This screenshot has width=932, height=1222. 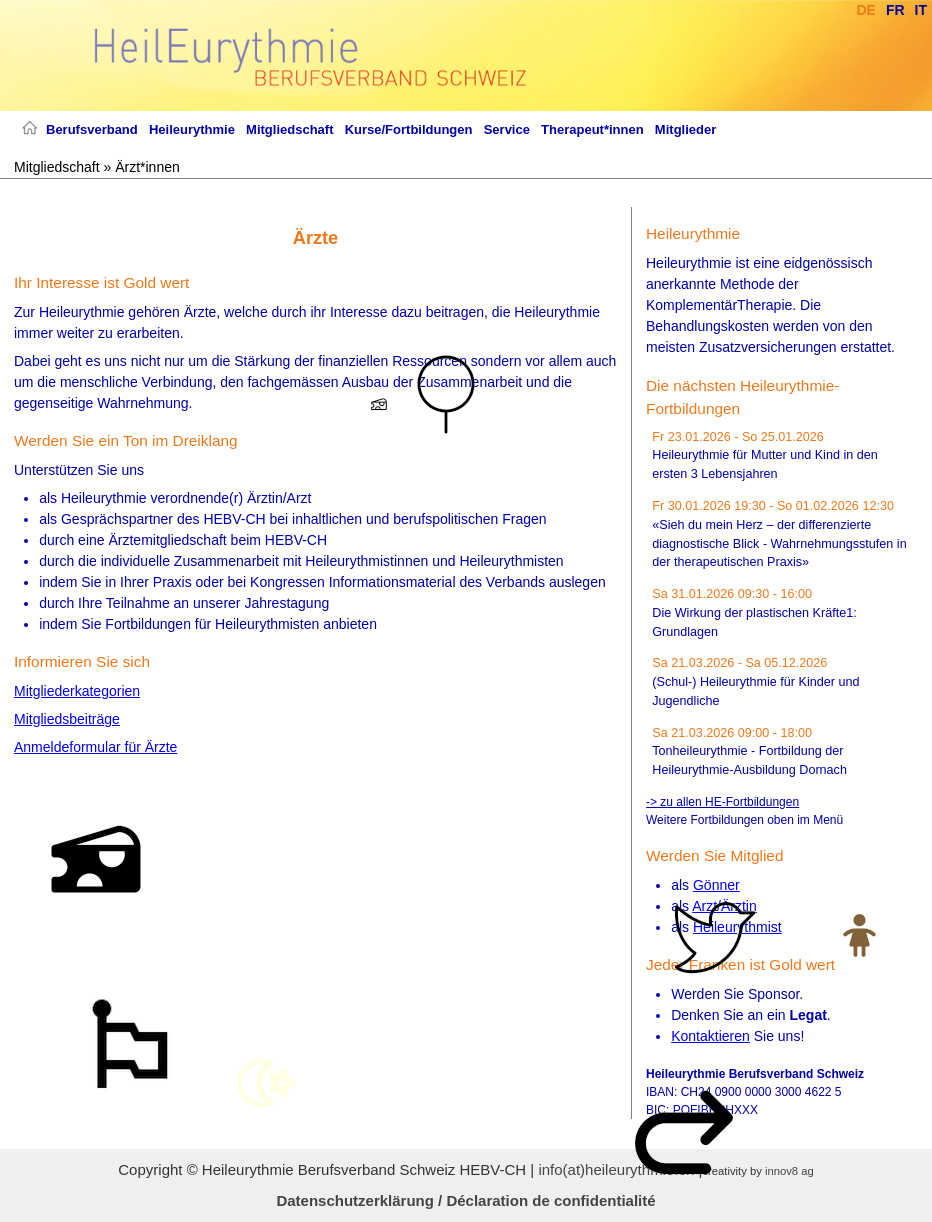 I want to click on cheese or dairy product category, so click(x=379, y=405).